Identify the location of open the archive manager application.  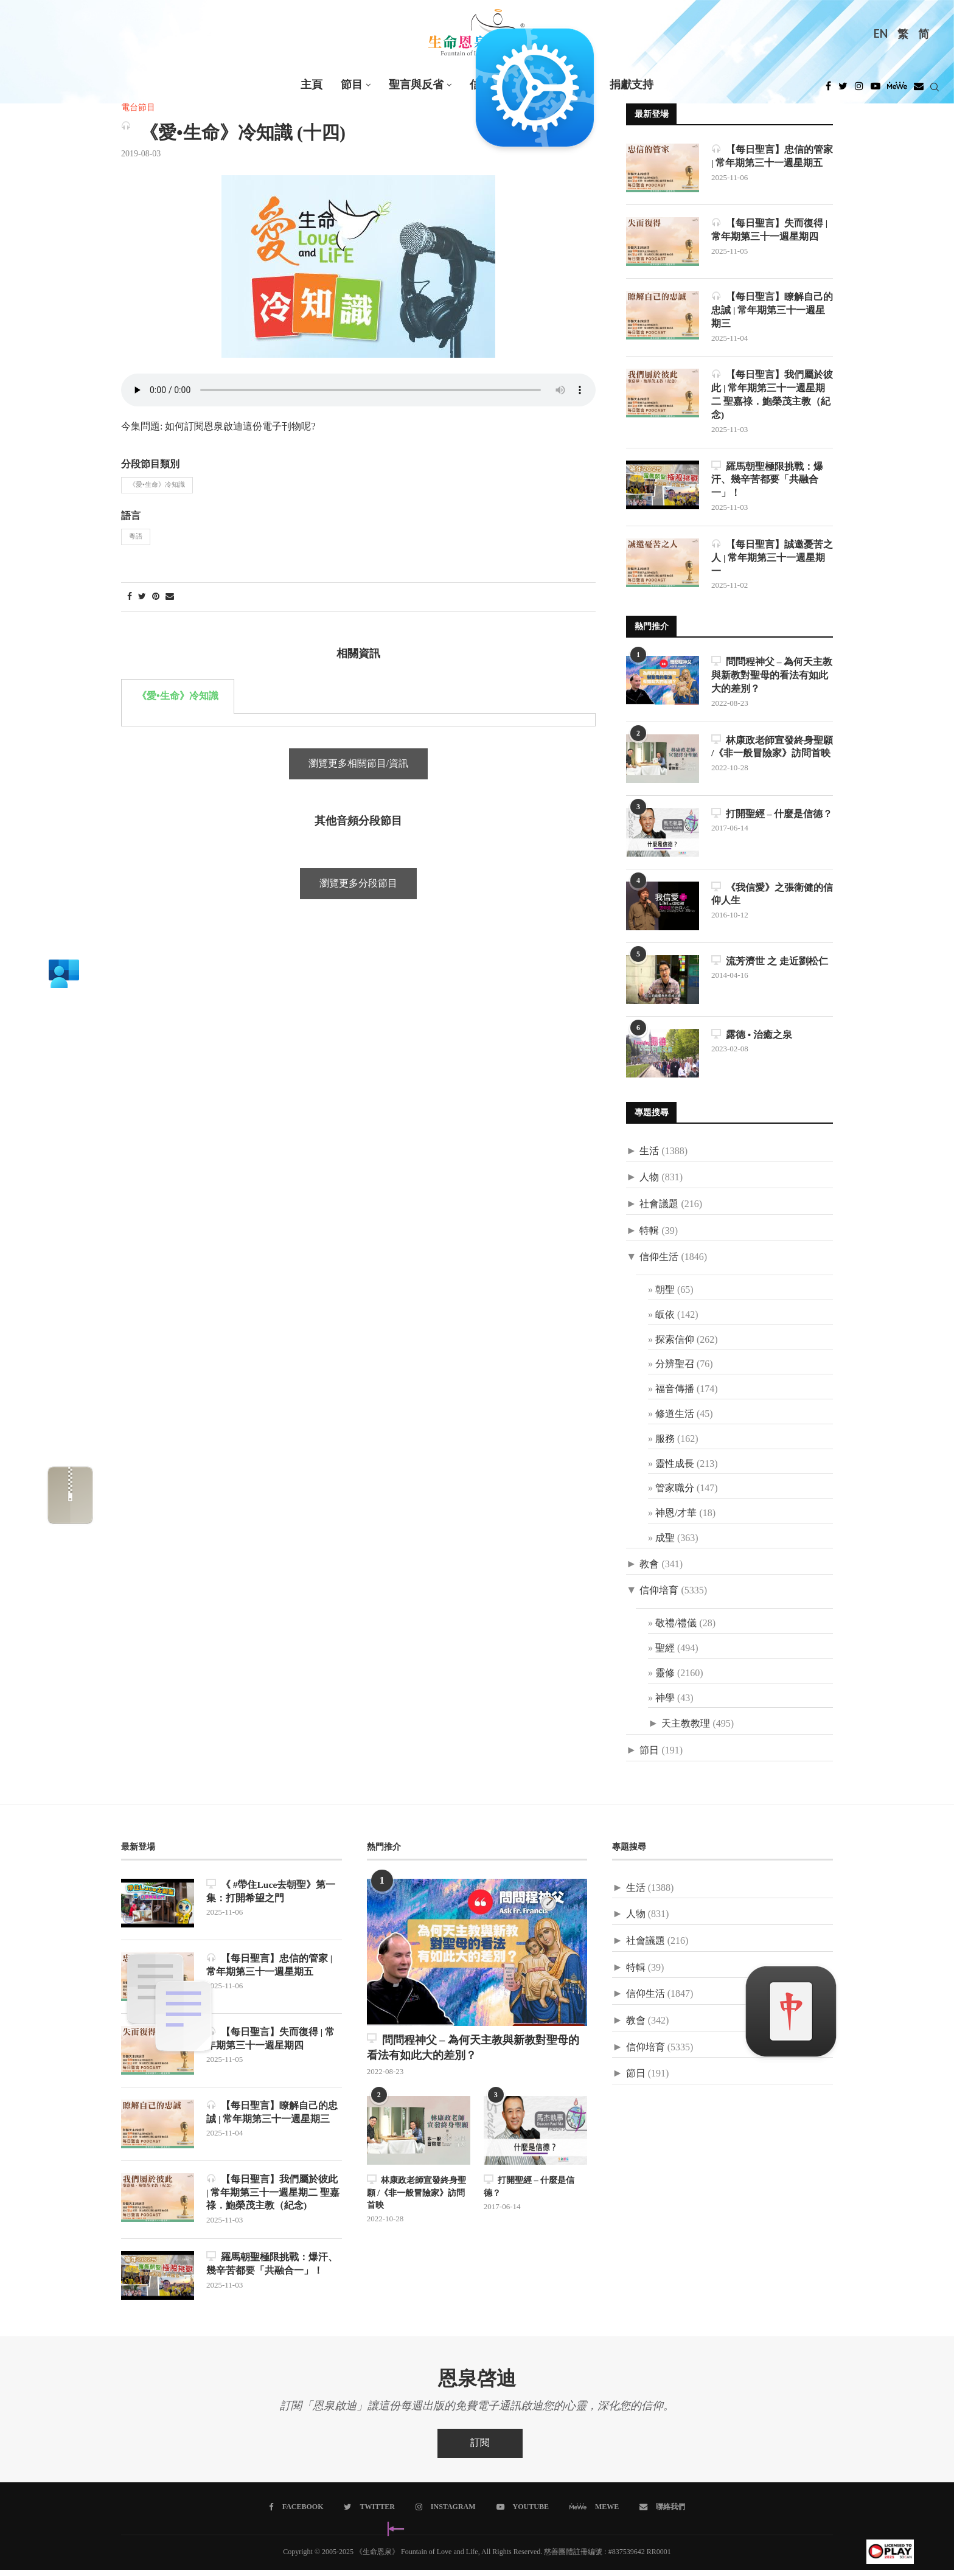
(70, 1495).